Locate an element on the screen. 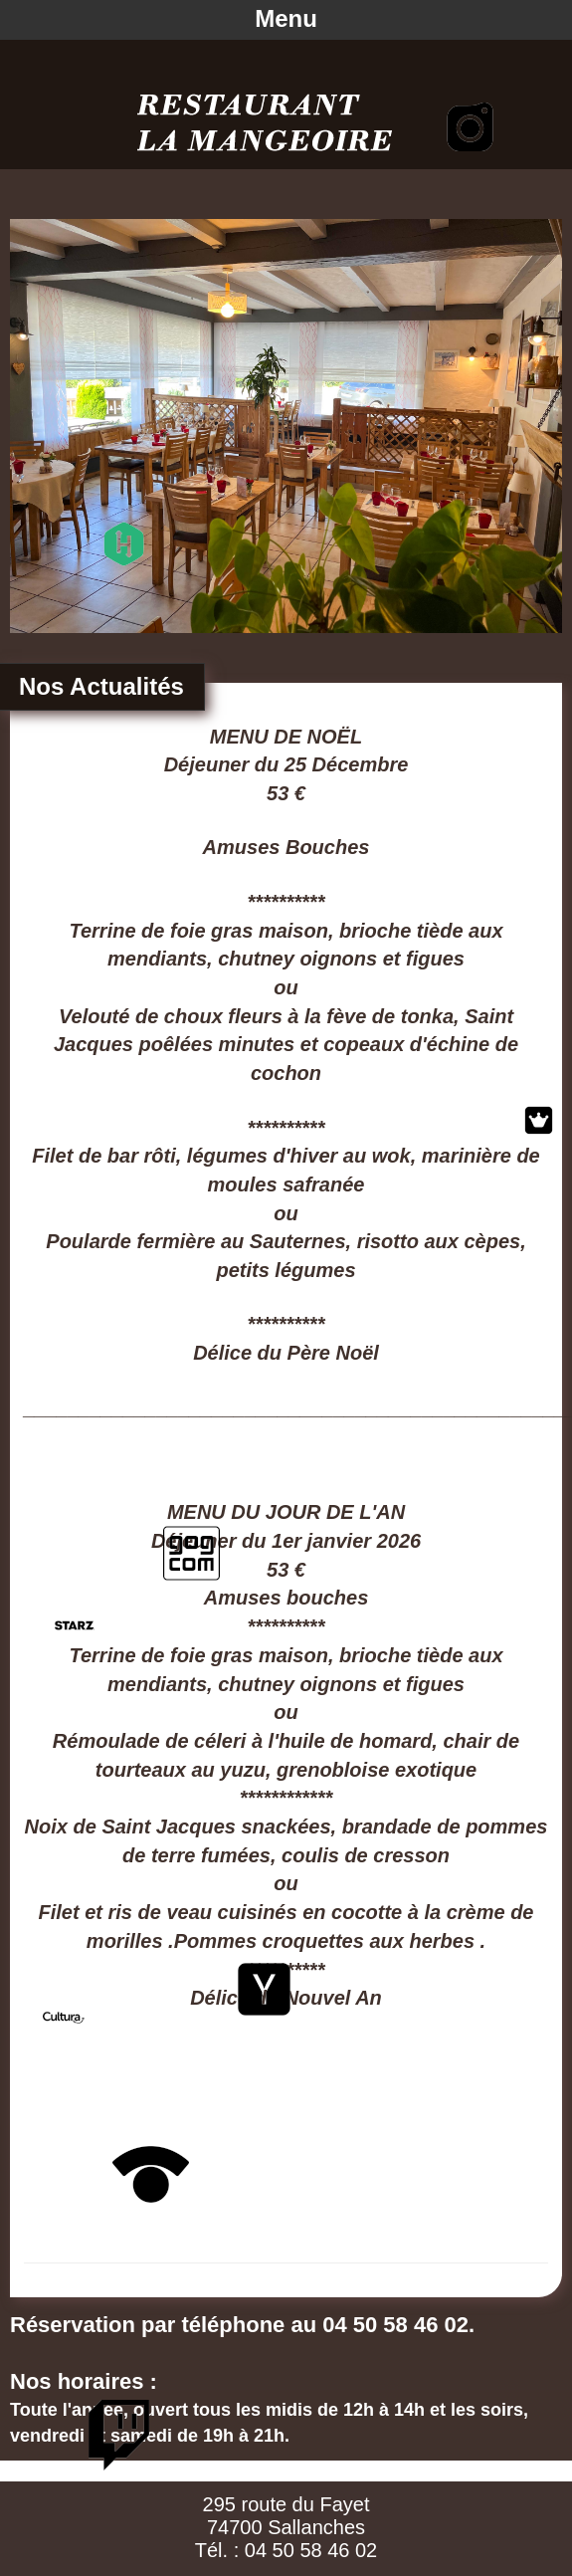 This screenshot has width=572, height=2576. open piwigo photo gallery app is located at coordinates (470, 126).